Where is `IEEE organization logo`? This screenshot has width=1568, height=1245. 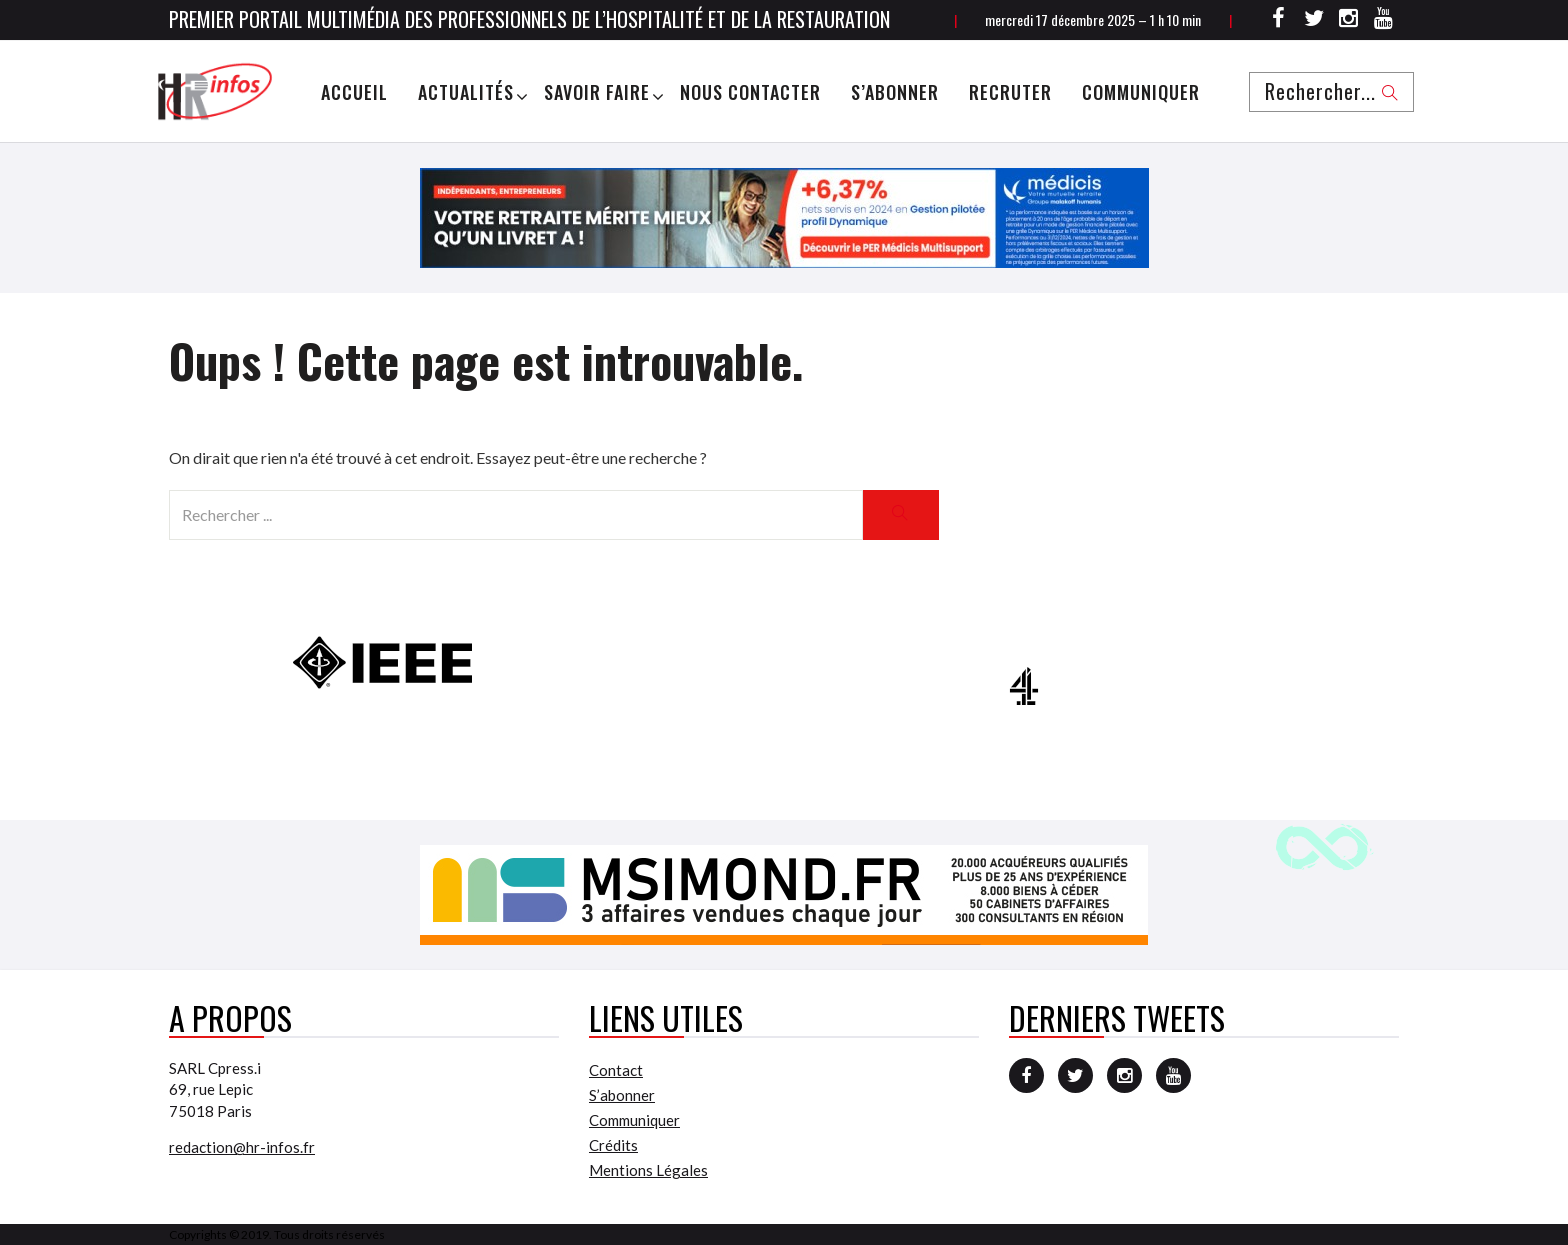 IEEE organization logo is located at coordinates (382, 662).